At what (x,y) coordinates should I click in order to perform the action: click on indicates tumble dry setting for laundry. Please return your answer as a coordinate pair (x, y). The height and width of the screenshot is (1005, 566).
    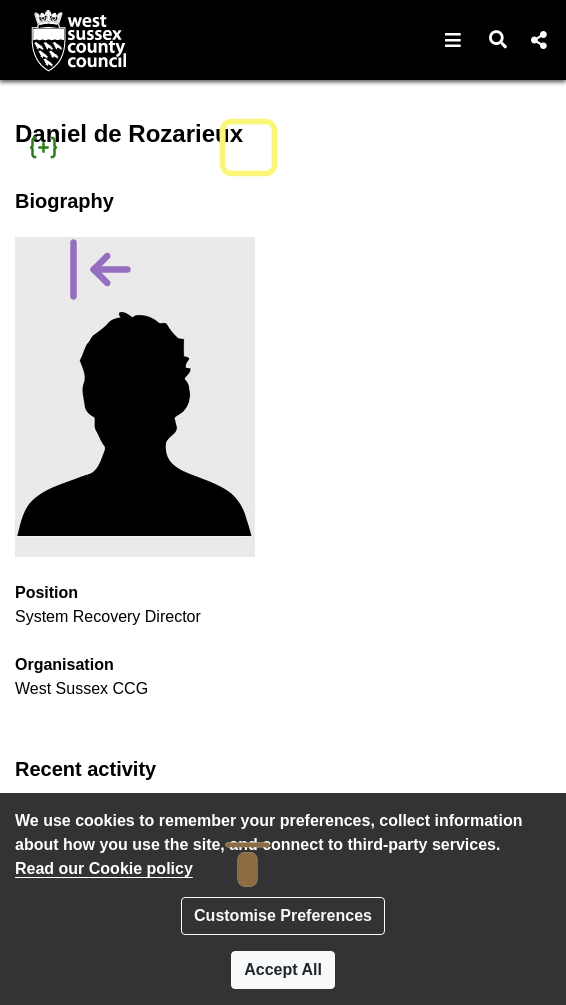
    Looking at the image, I should click on (248, 147).